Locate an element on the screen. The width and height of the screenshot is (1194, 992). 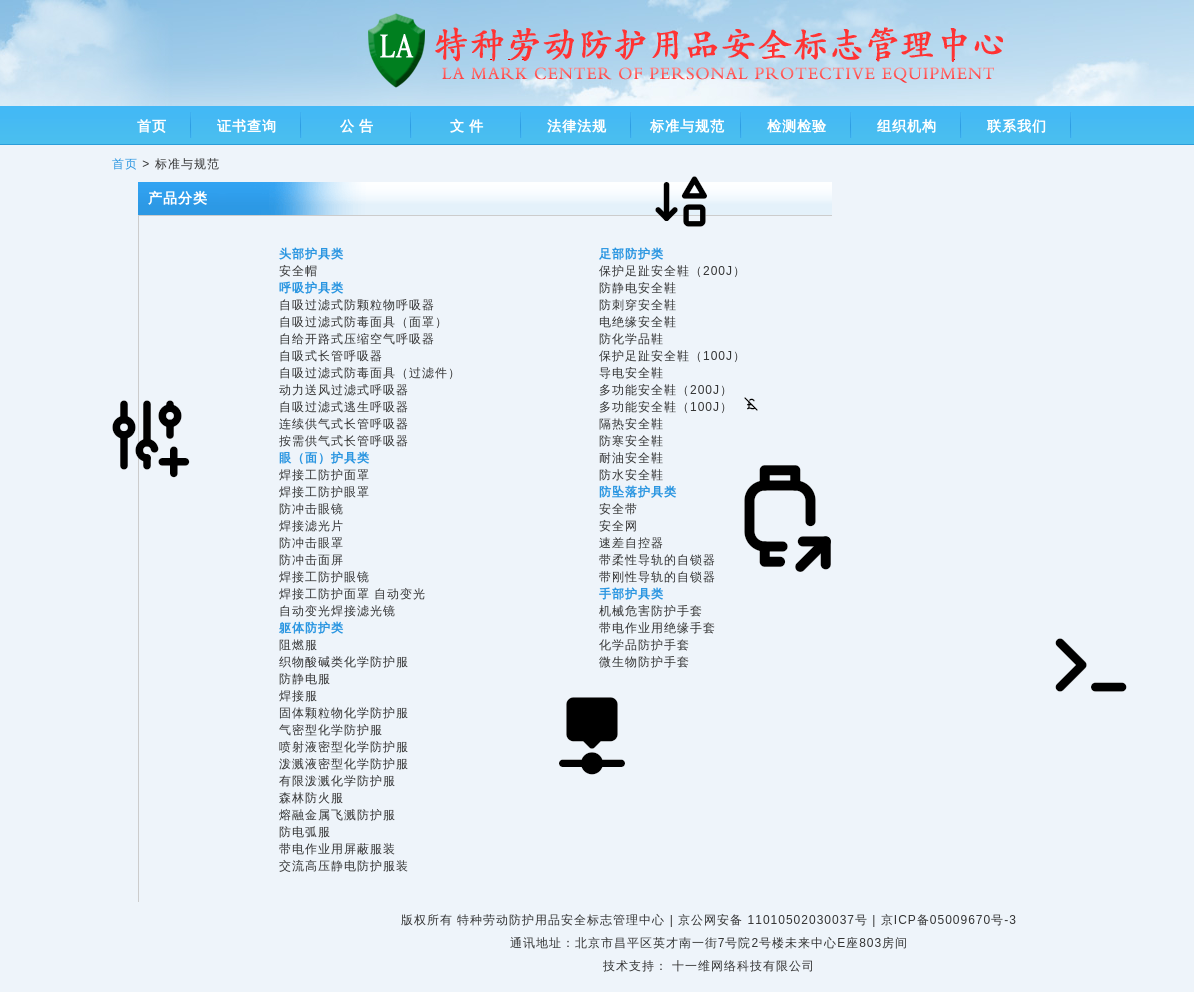
indicates british pound payment unavailable is located at coordinates (751, 404).